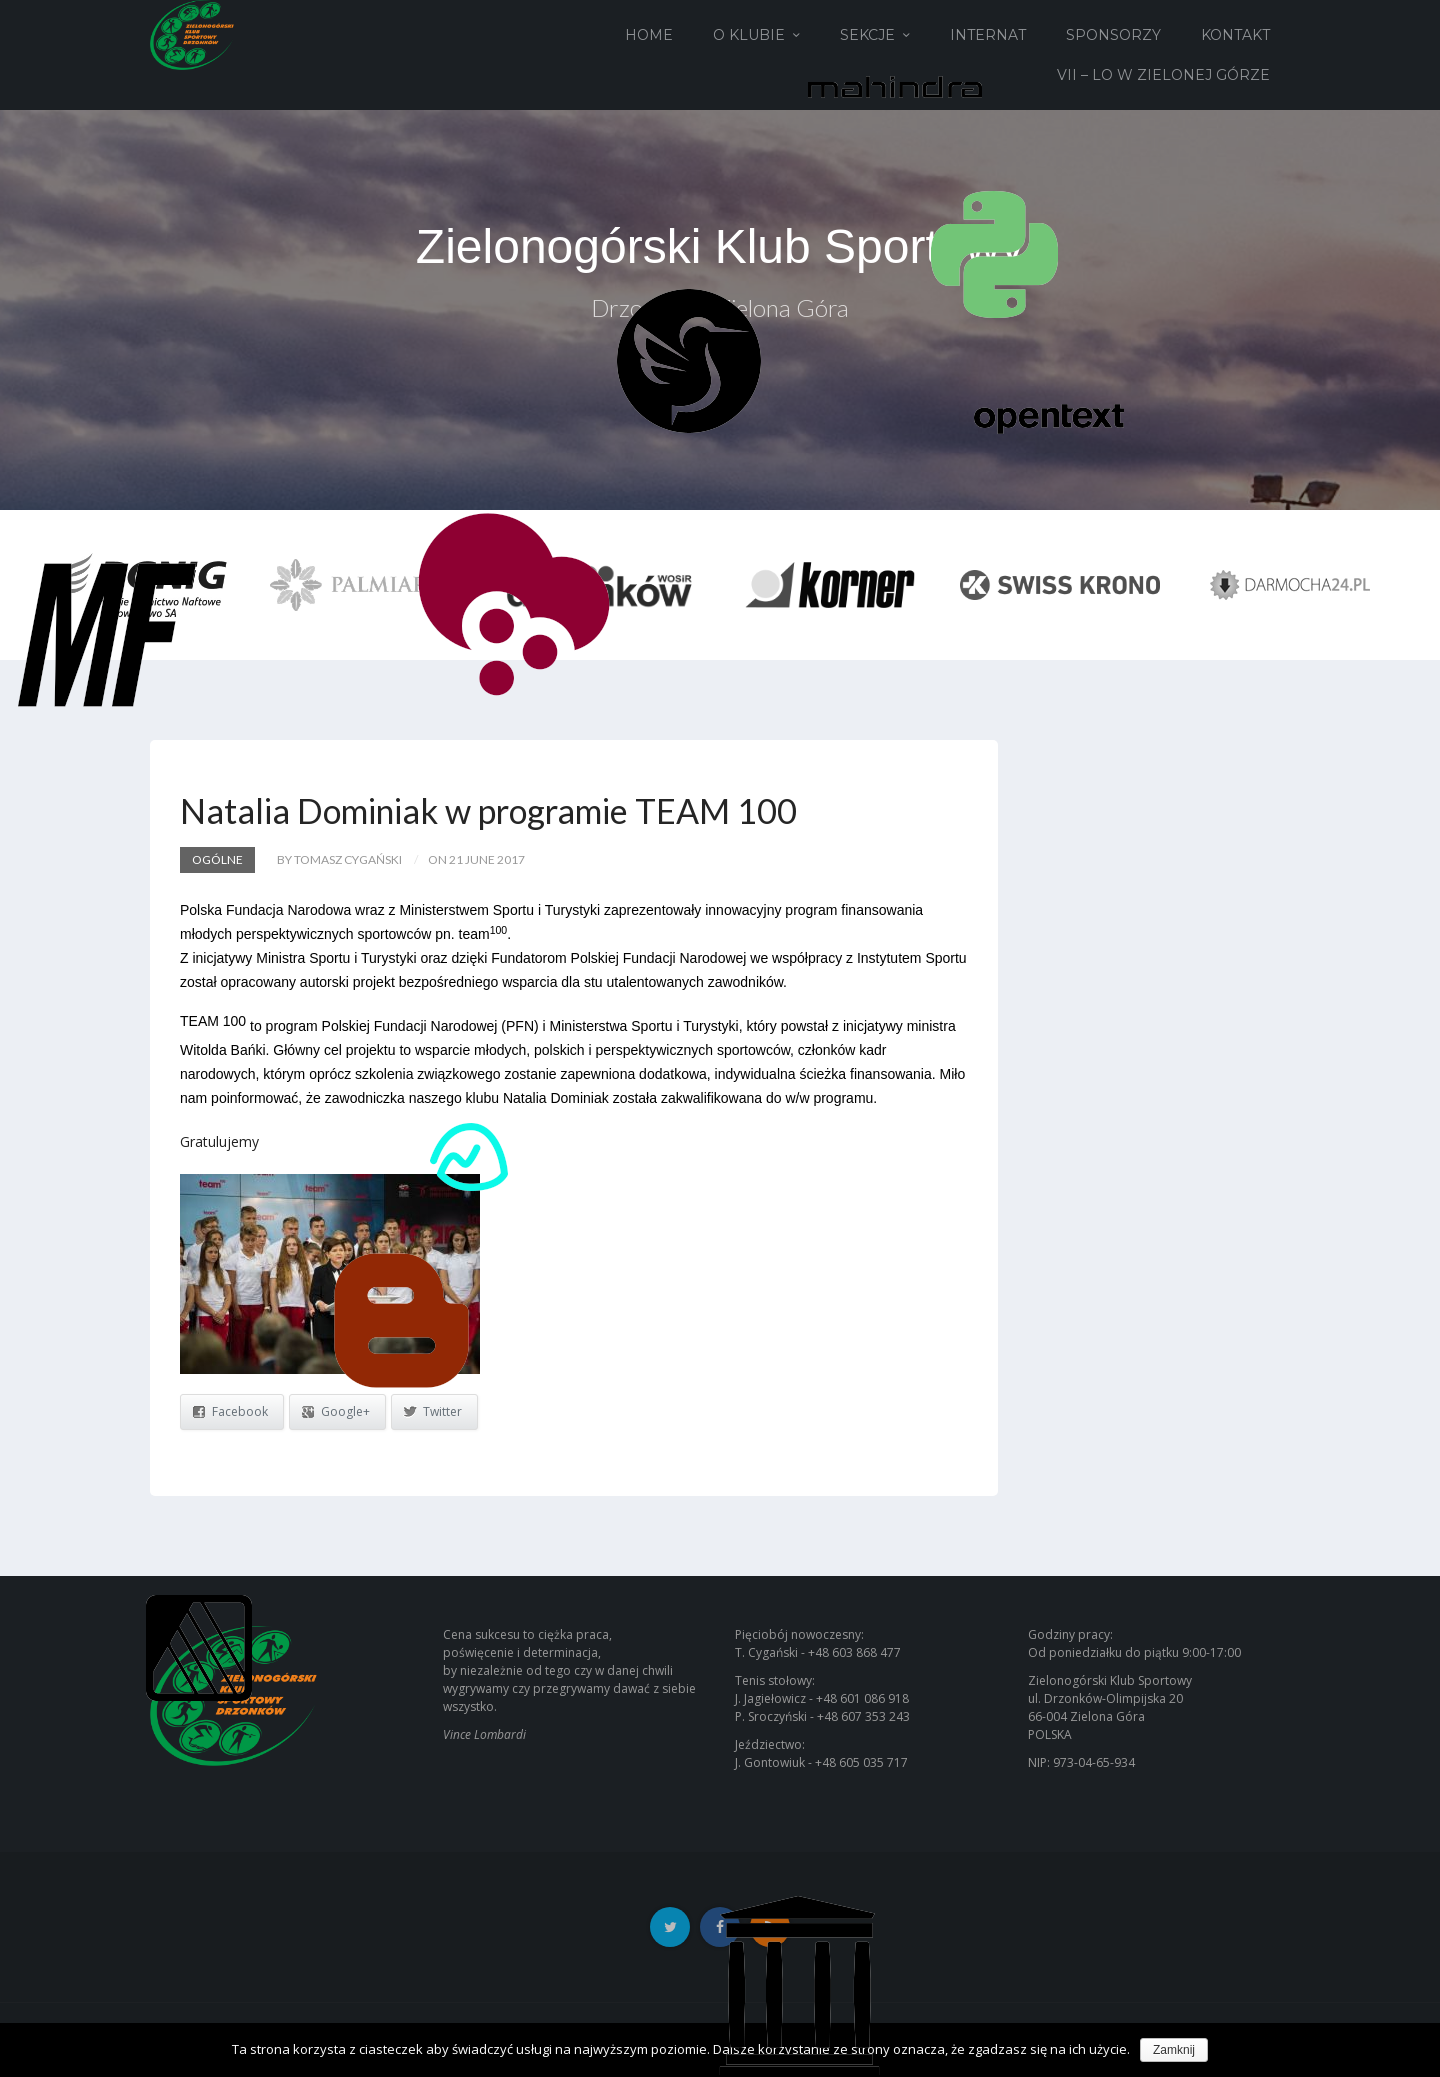 The width and height of the screenshot is (1440, 2077). Describe the element at coordinates (469, 1157) in the screenshot. I see `open Basecamp app` at that location.